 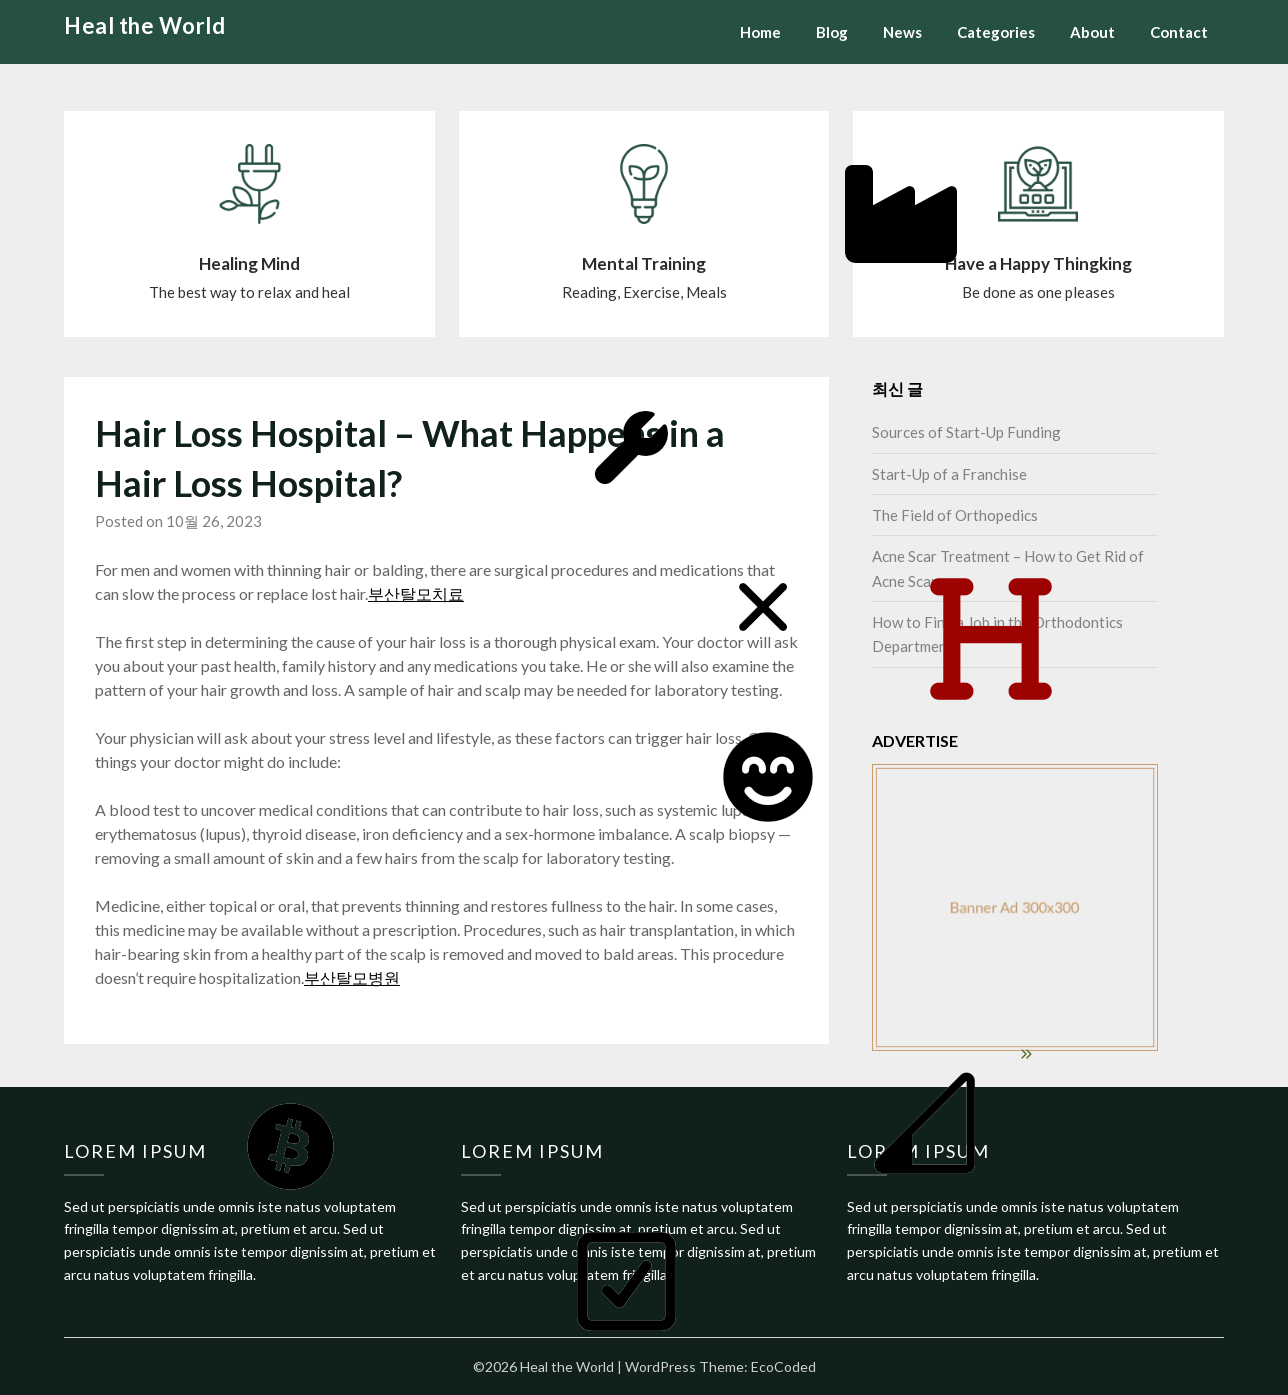 What do you see at coordinates (632, 447) in the screenshot?
I see `access settings or configuration options` at bounding box center [632, 447].